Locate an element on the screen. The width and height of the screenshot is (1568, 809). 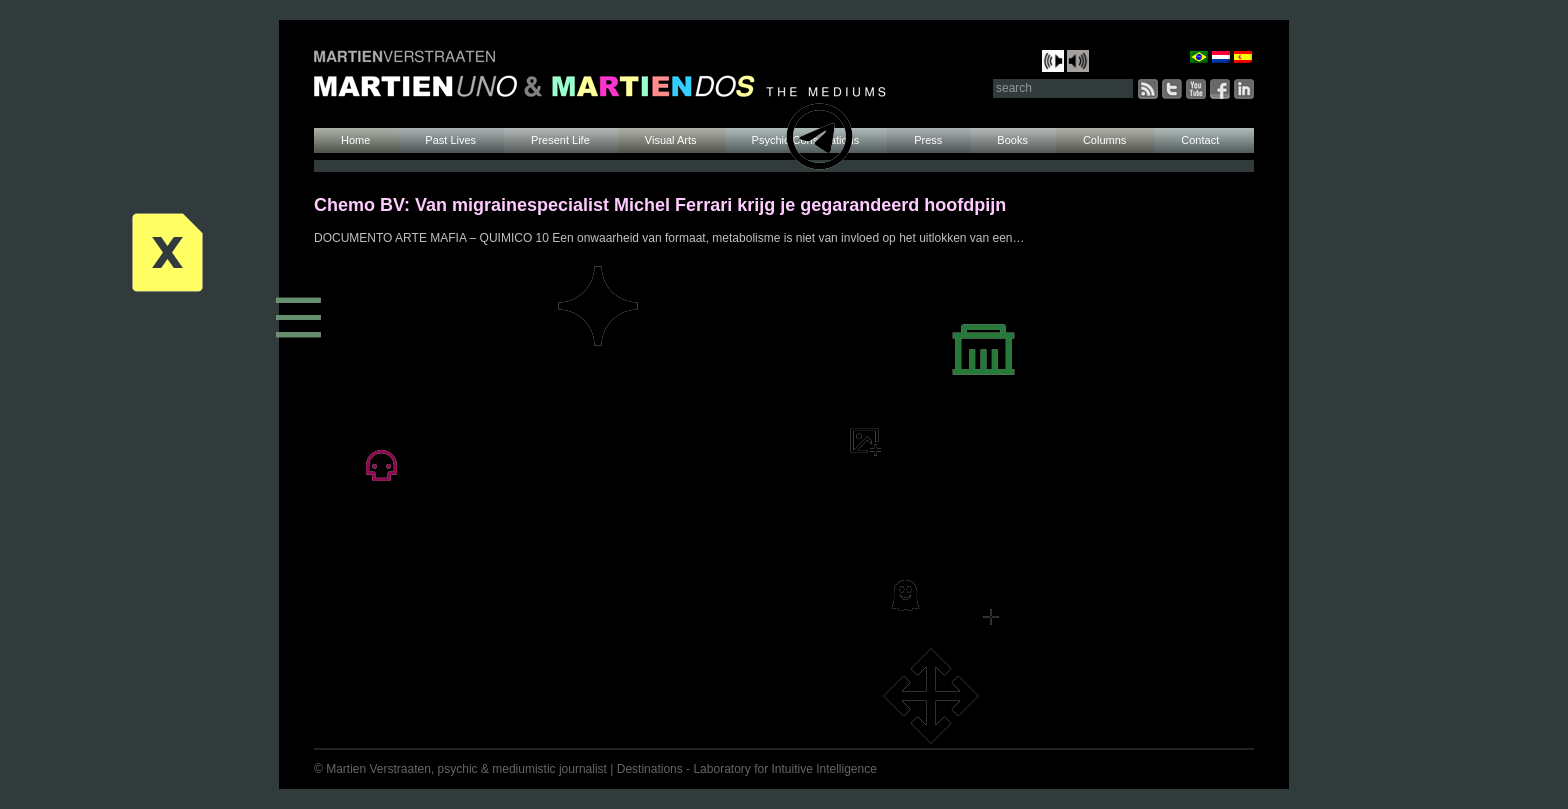
open navigation menu is located at coordinates (298, 317).